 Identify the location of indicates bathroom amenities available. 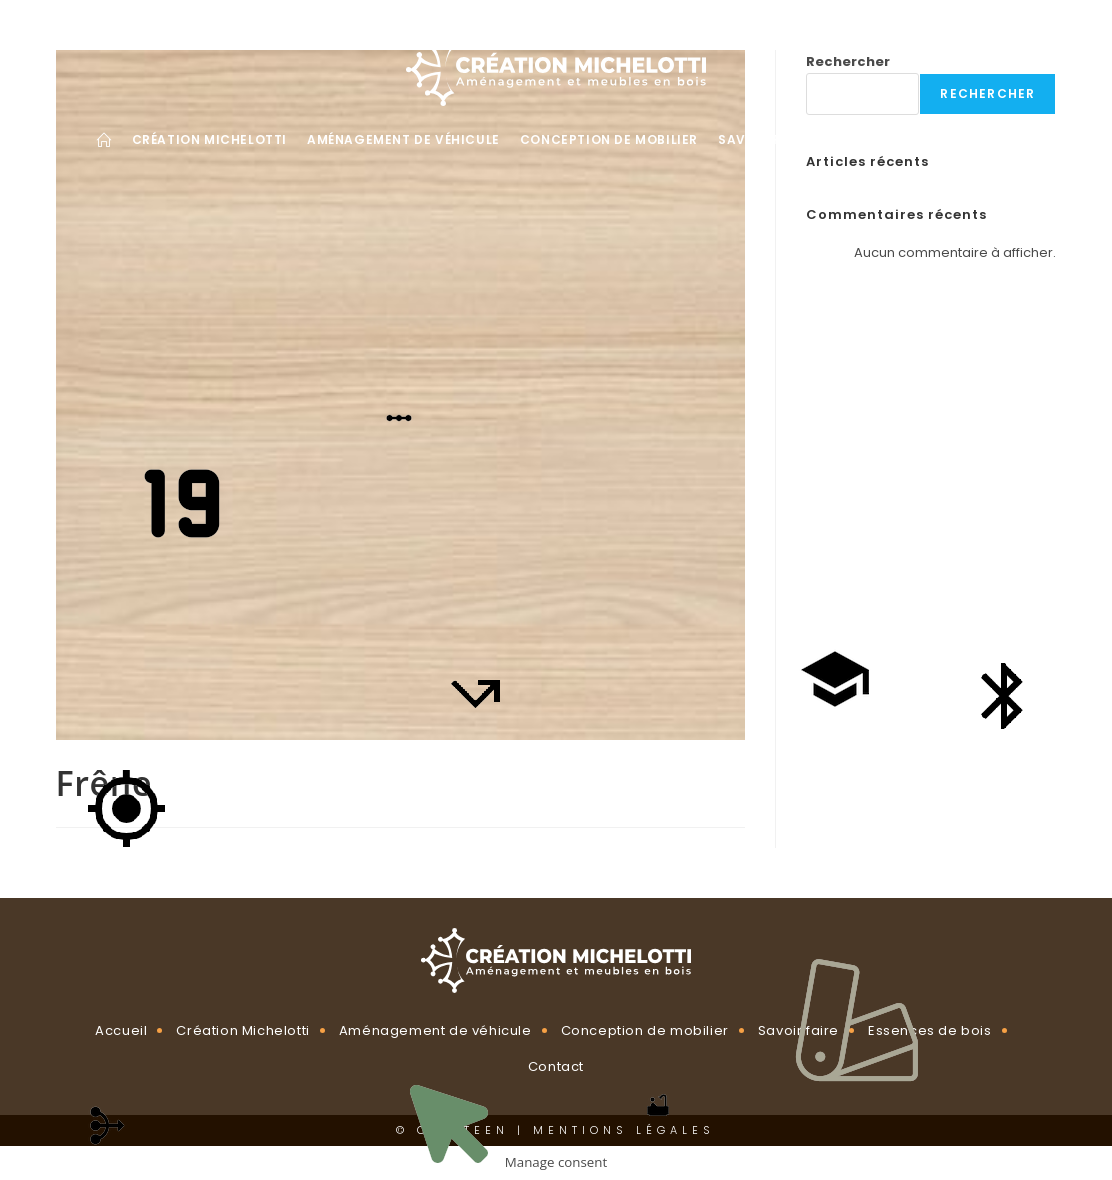
(658, 1105).